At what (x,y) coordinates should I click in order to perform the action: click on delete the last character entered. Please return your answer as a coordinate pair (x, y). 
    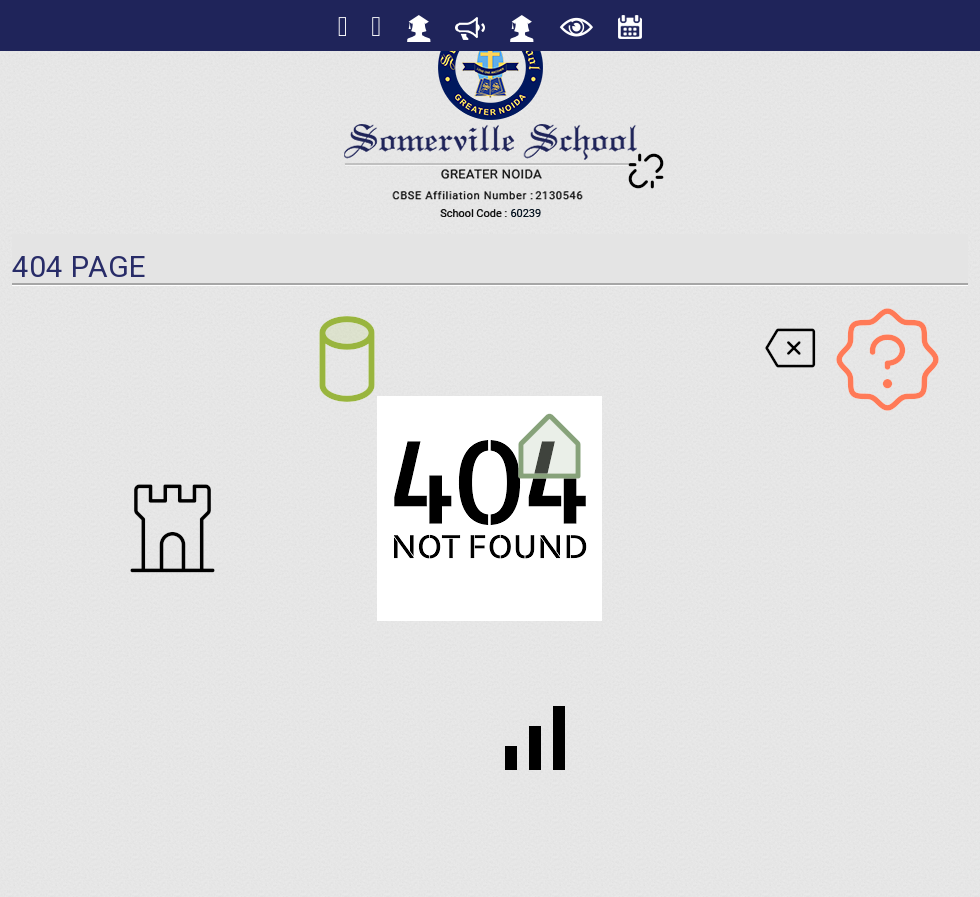
    Looking at the image, I should click on (792, 348).